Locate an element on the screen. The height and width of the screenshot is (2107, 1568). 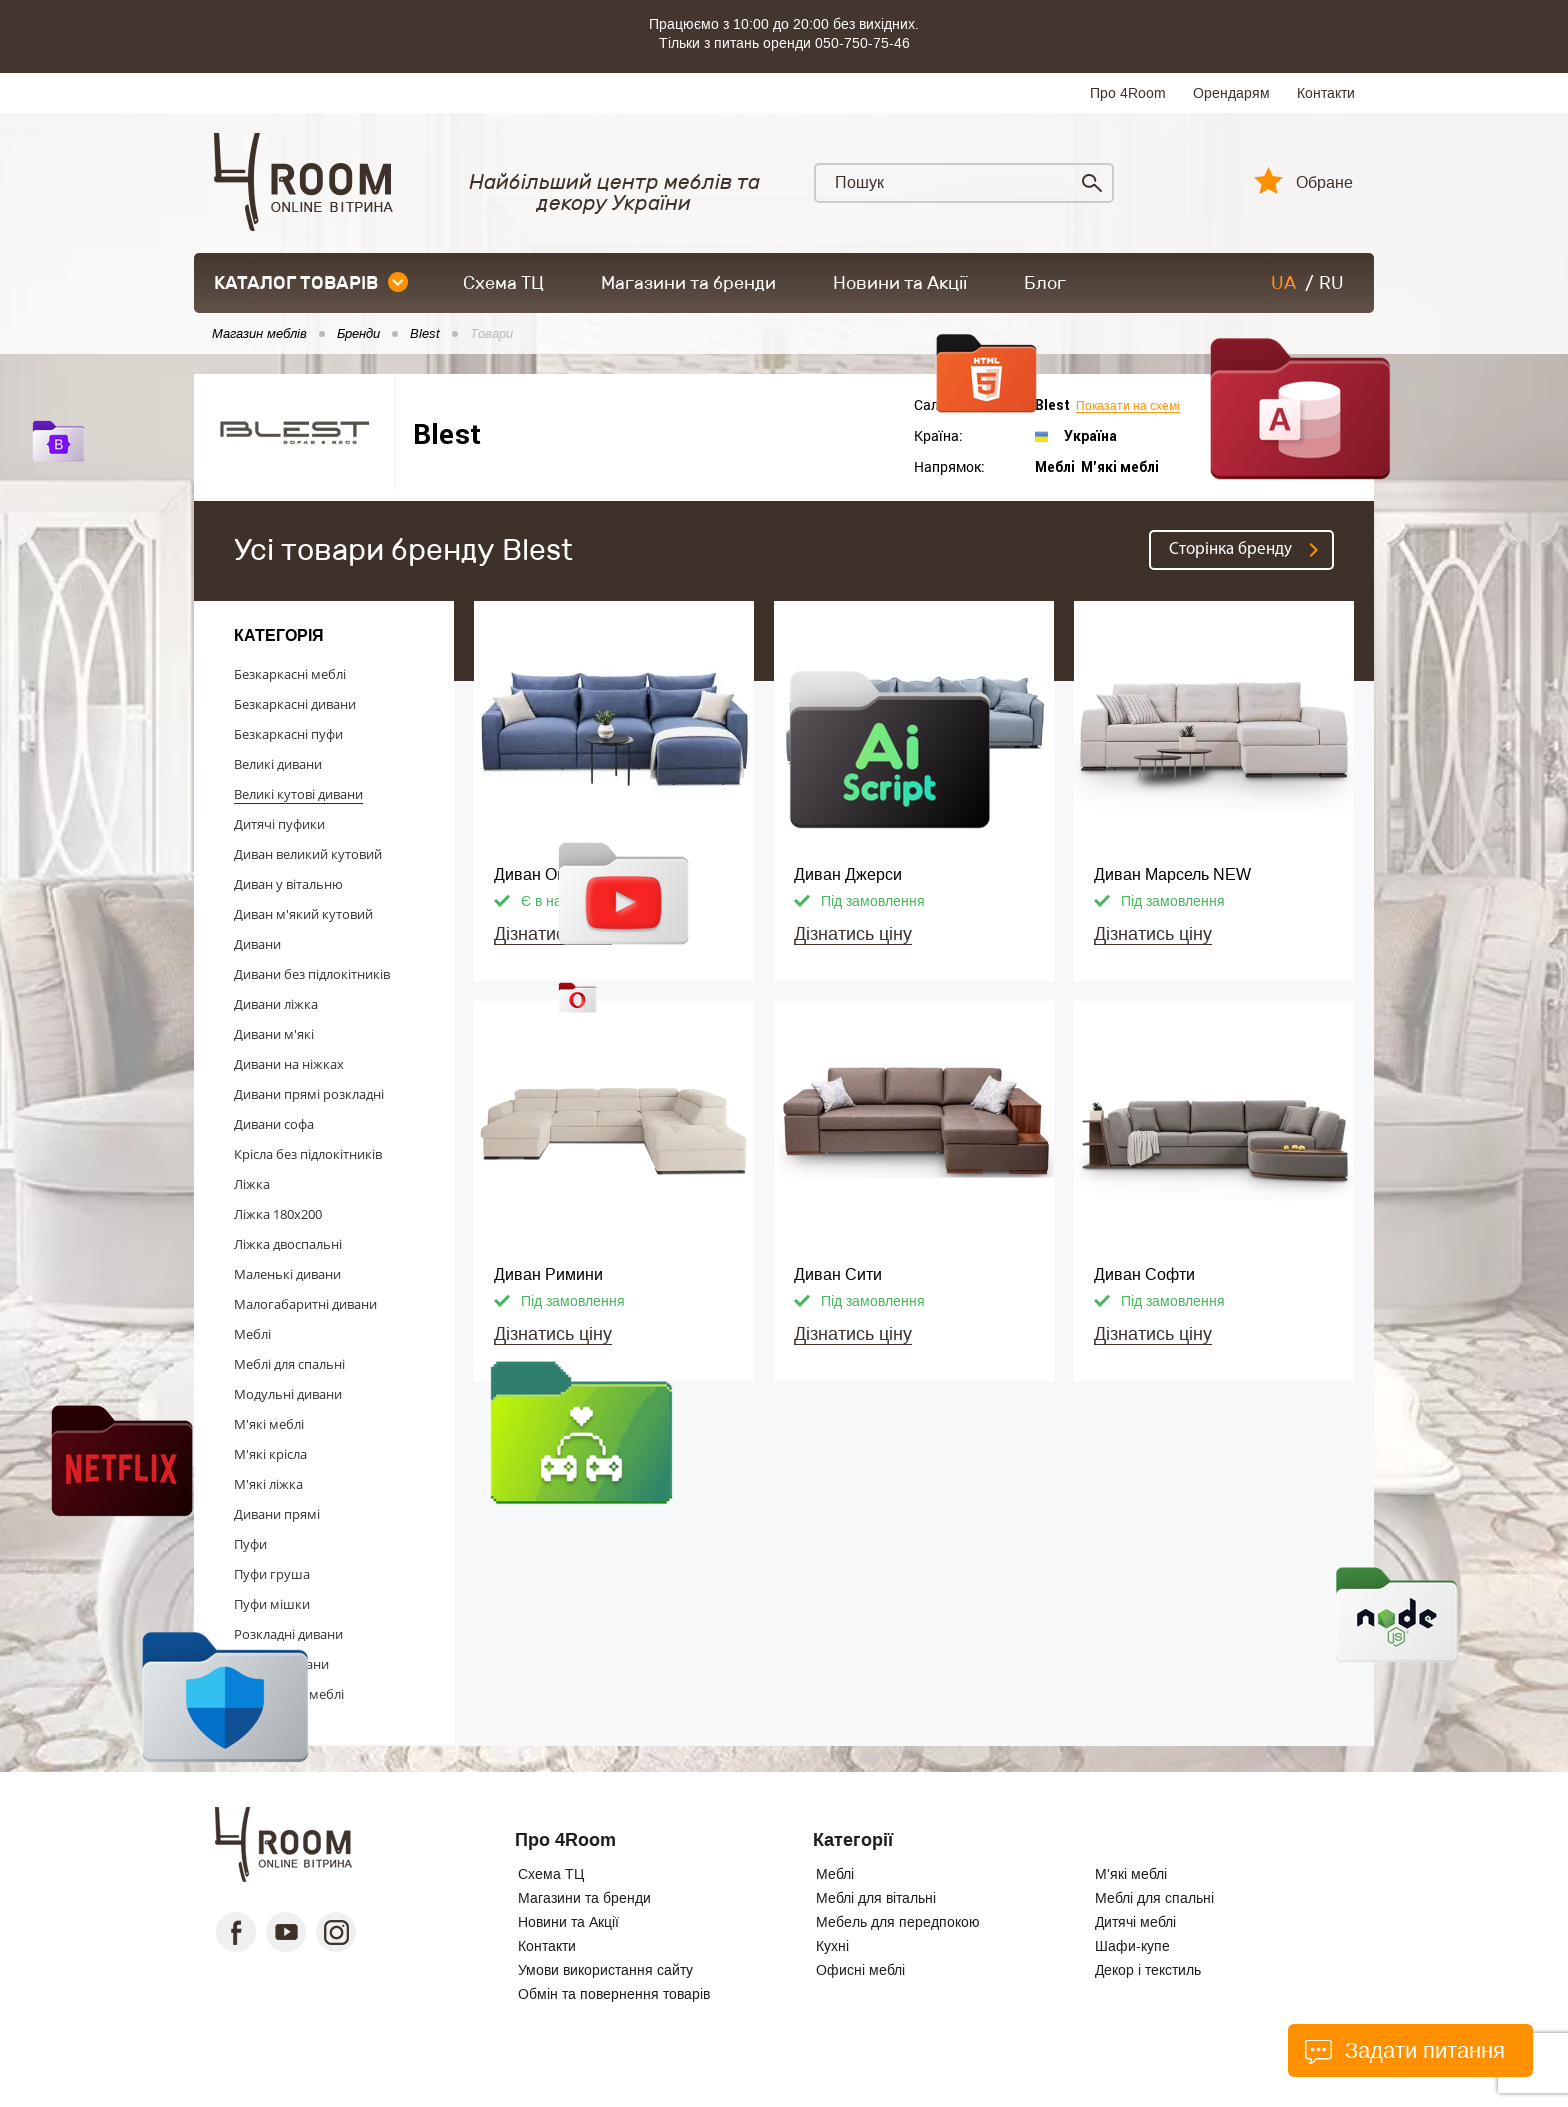
open microsoft defender security files folder is located at coordinates (224, 1701).